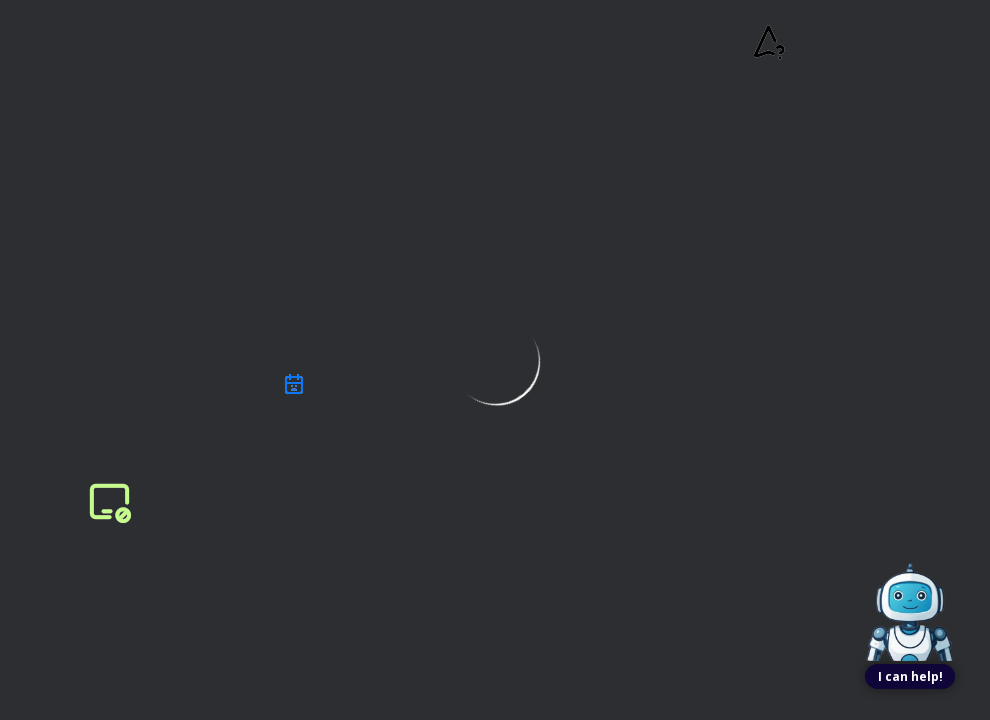 The height and width of the screenshot is (720, 990). Describe the element at coordinates (109, 501) in the screenshot. I see `disconnect or remove iPad from horizontal display` at that location.